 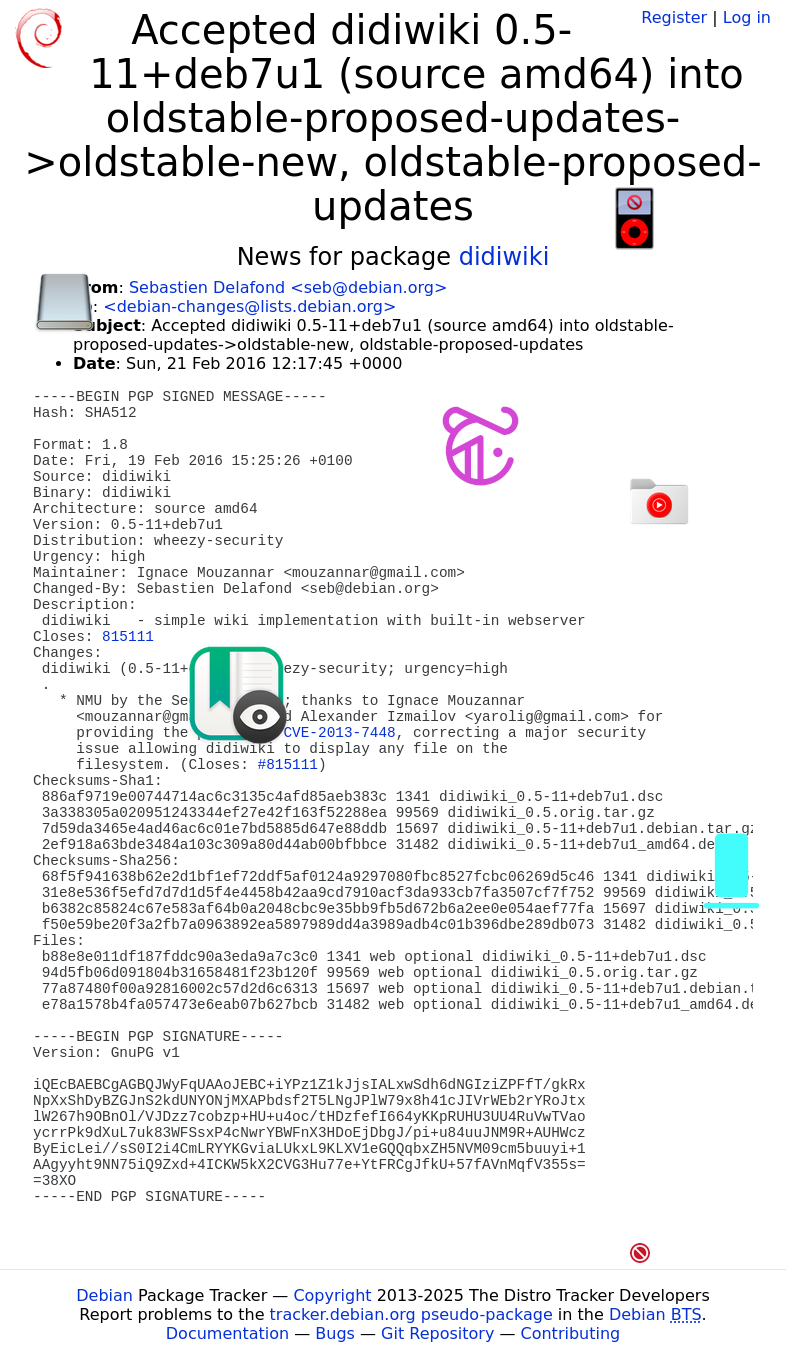 What do you see at coordinates (480, 444) in the screenshot?
I see `open The New York Times app` at bounding box center [480, 444].